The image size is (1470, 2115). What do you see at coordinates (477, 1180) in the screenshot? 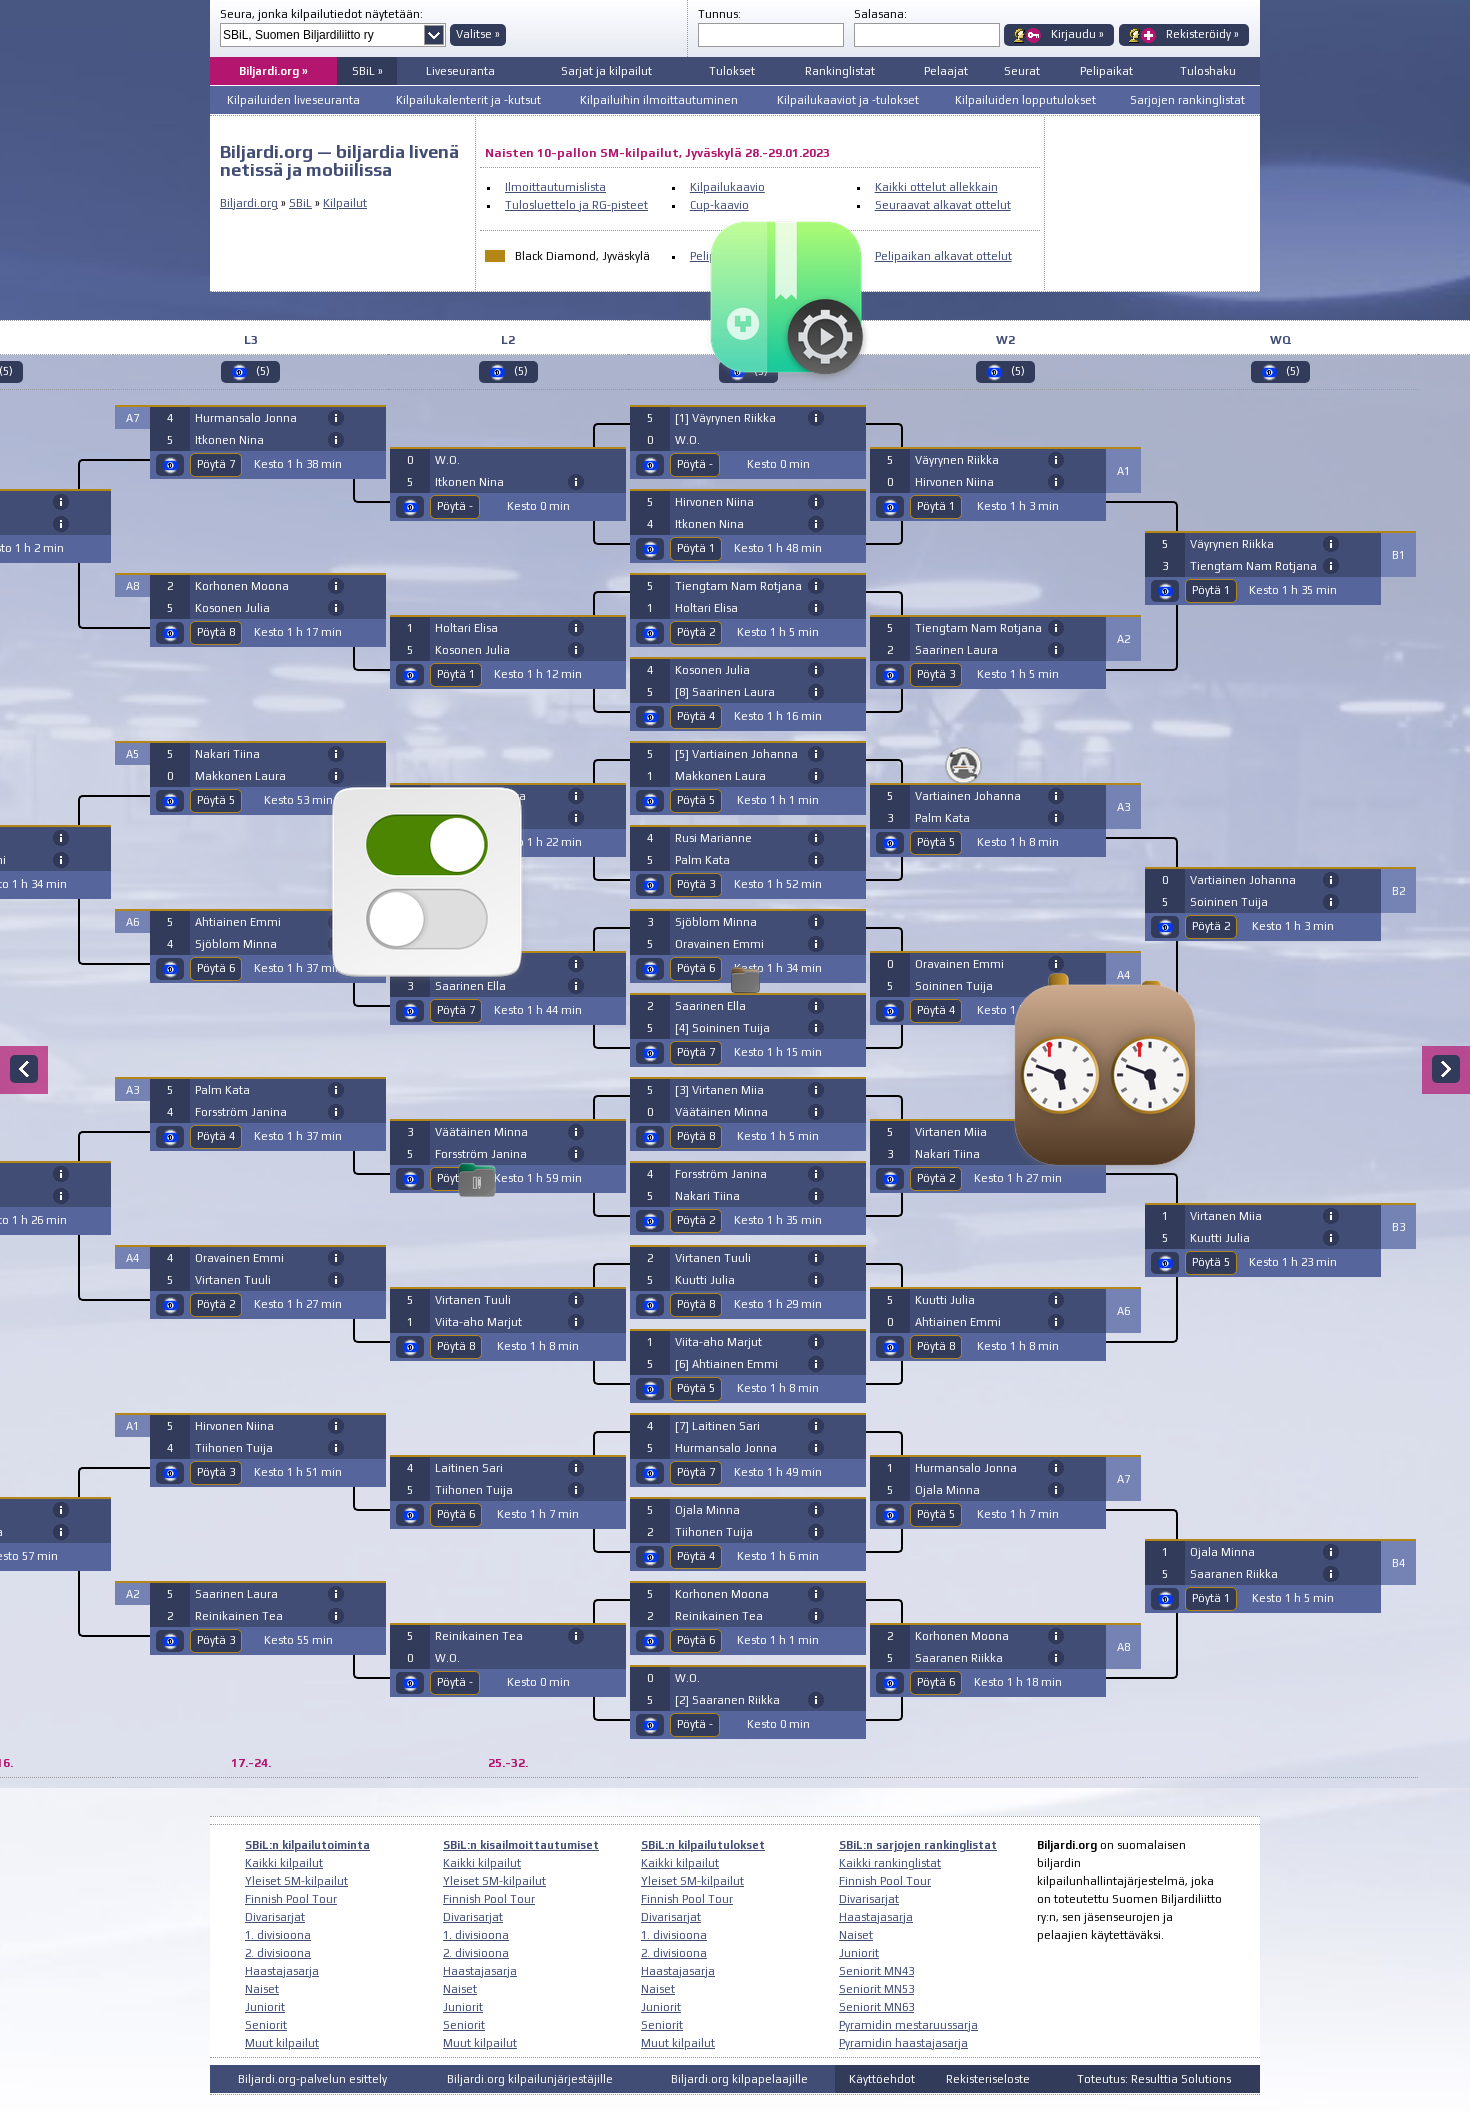
I see `access your templates folder` at bounding box center [477, 1180].